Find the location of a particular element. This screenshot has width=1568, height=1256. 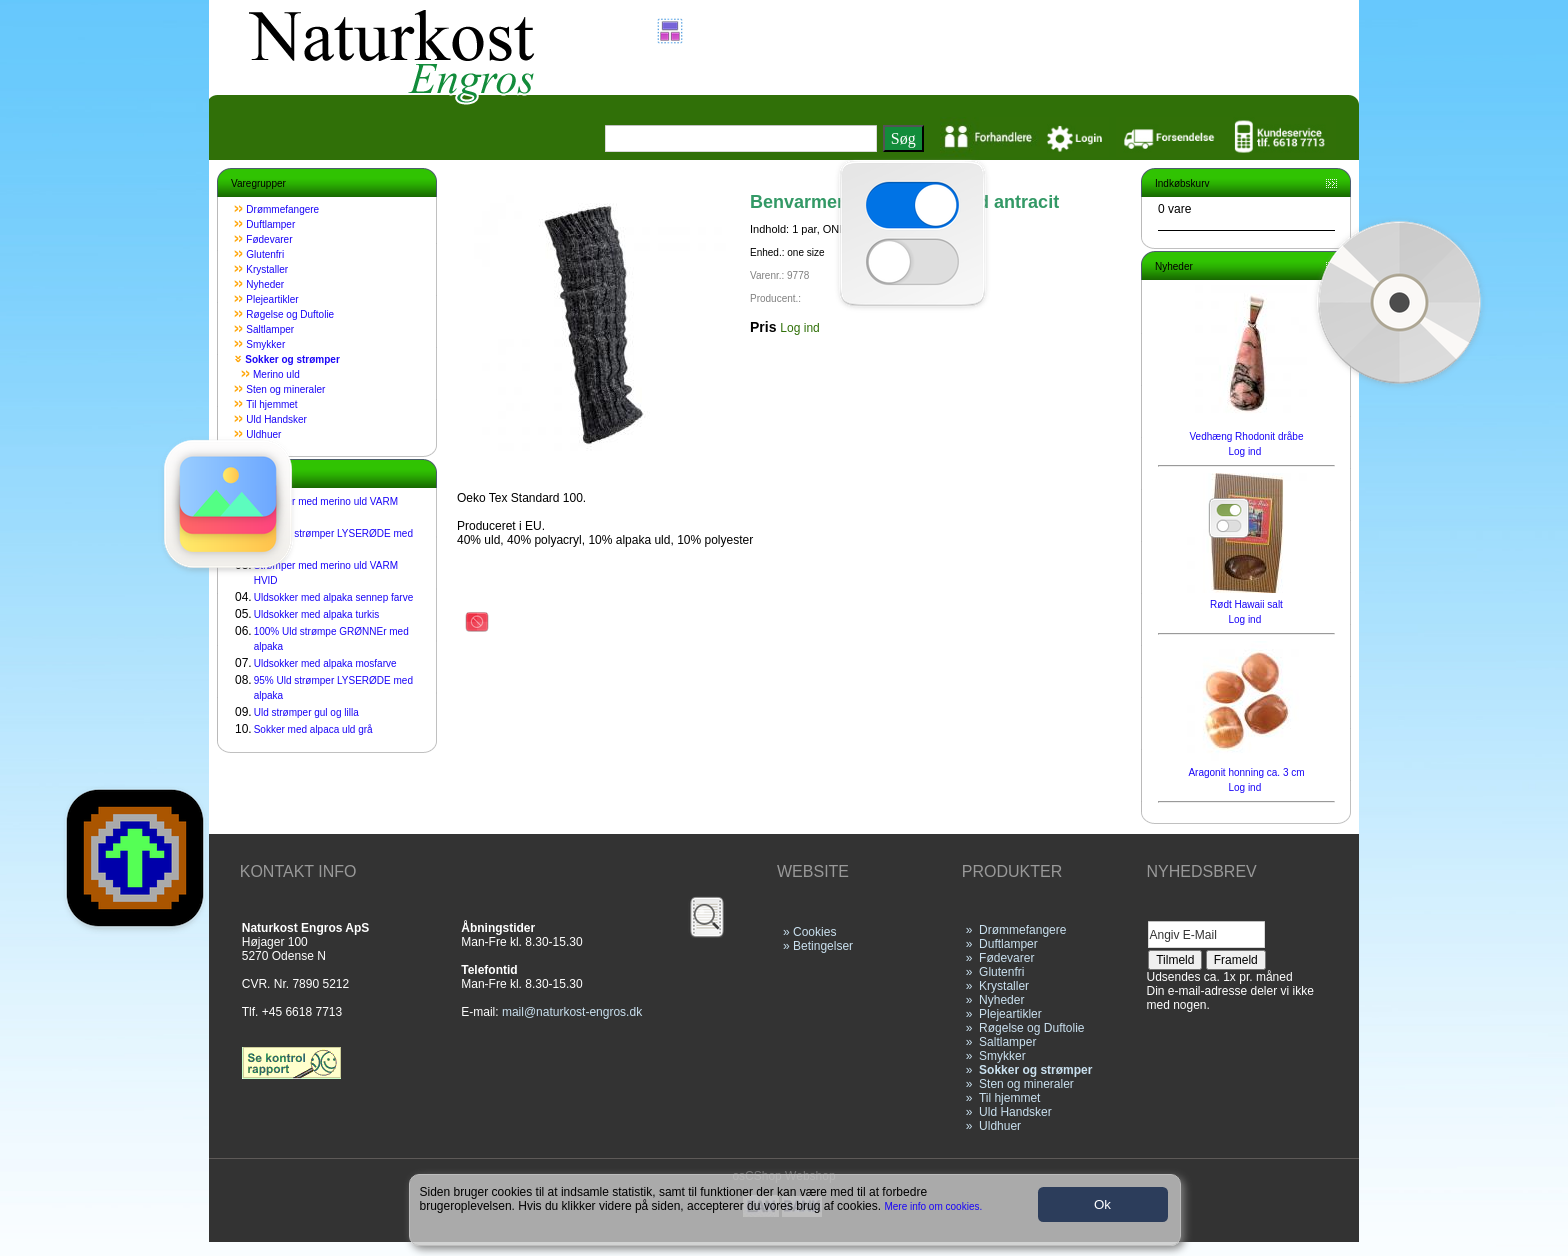

open imagefan reloaded photo viewer app is located at coordinates (228, 504).